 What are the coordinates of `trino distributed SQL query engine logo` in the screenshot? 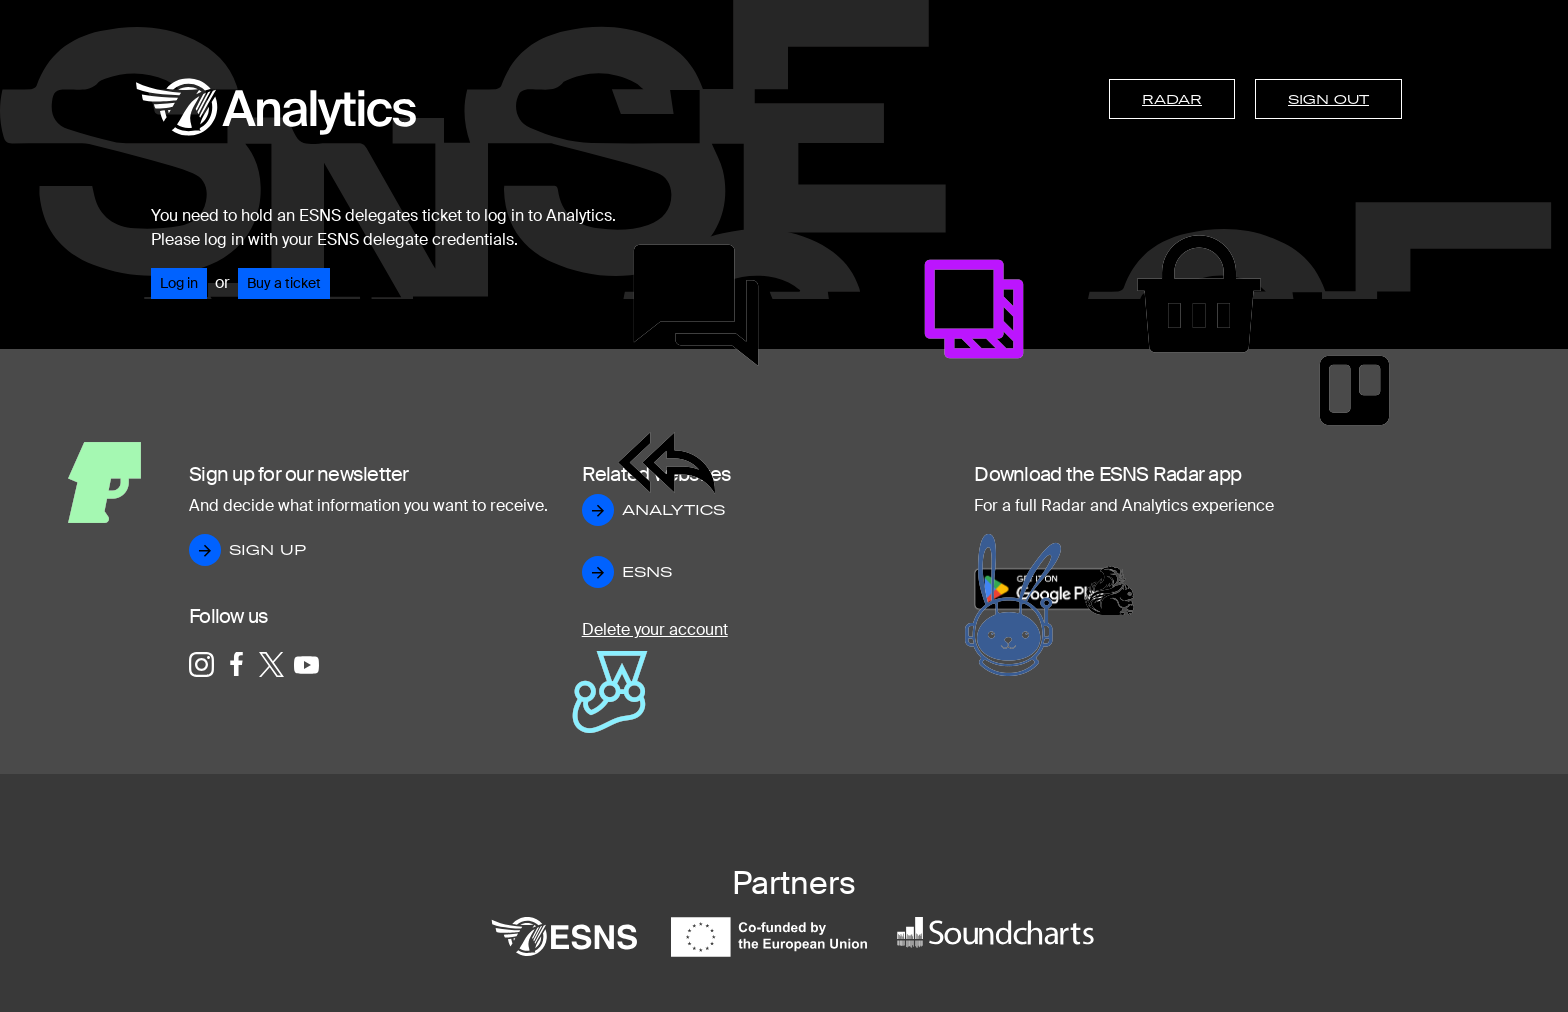 It's located at (1013, 605).